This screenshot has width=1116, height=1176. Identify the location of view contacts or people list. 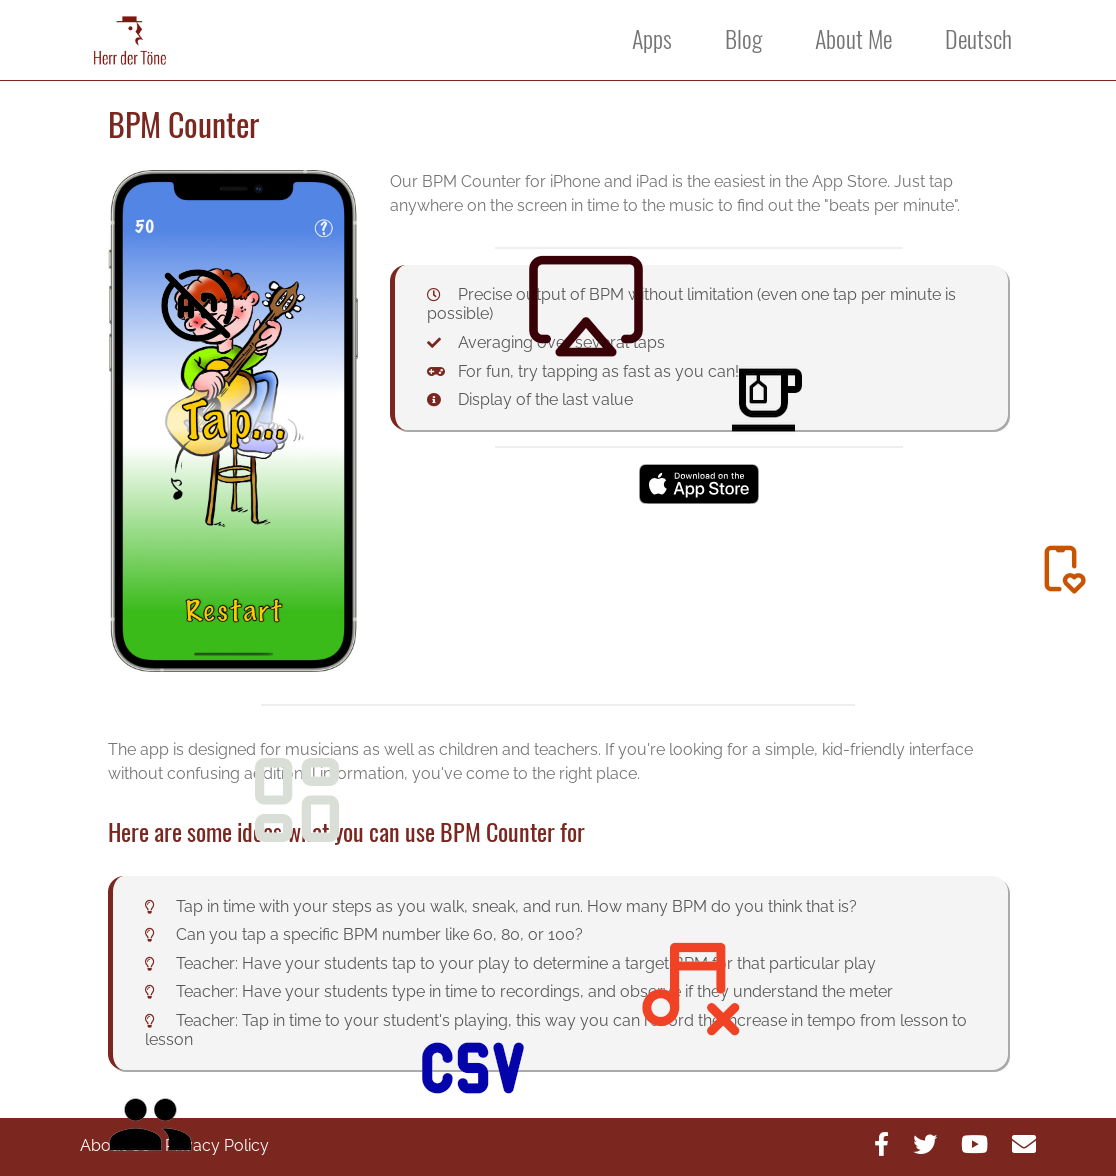
(150, 1124).